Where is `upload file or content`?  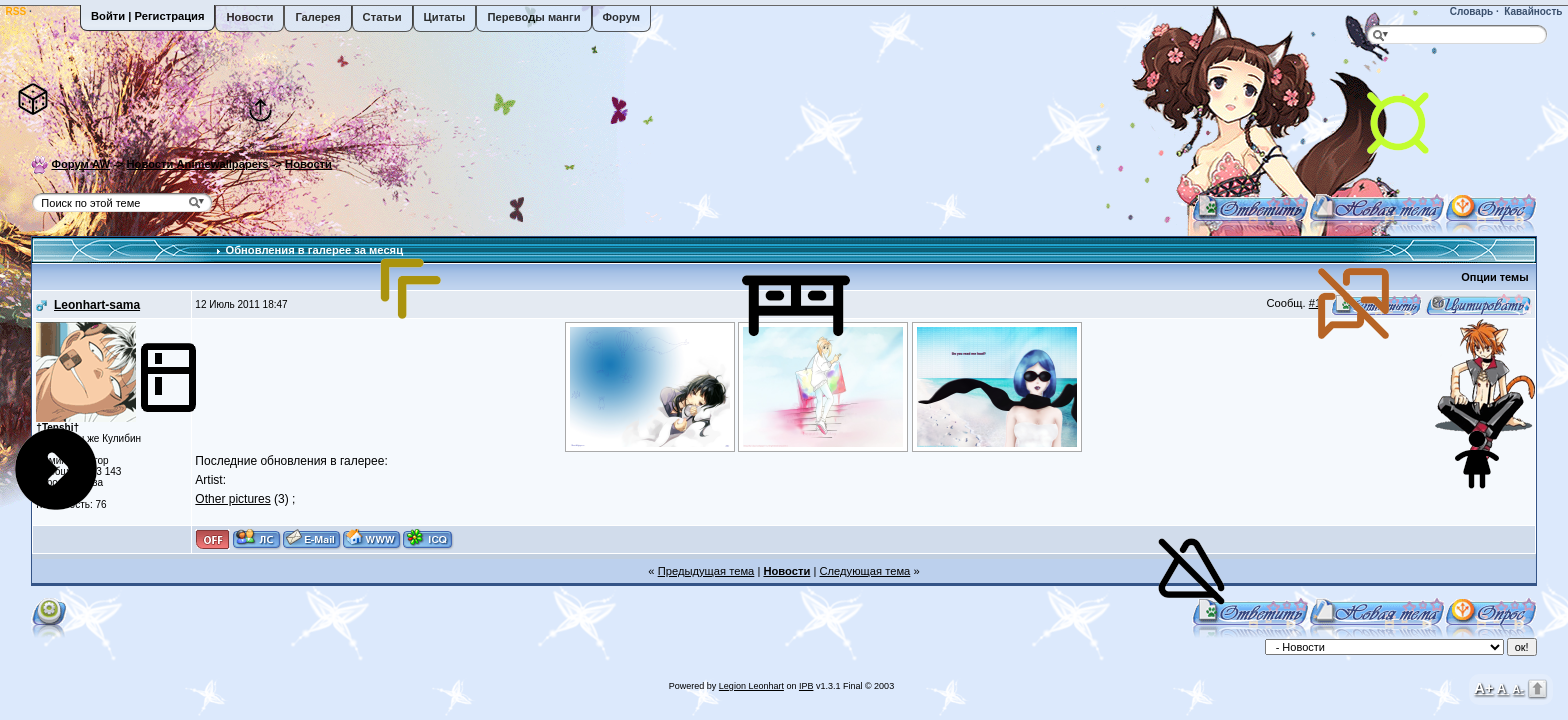 upload file or content is located at coordinates (260, 110).